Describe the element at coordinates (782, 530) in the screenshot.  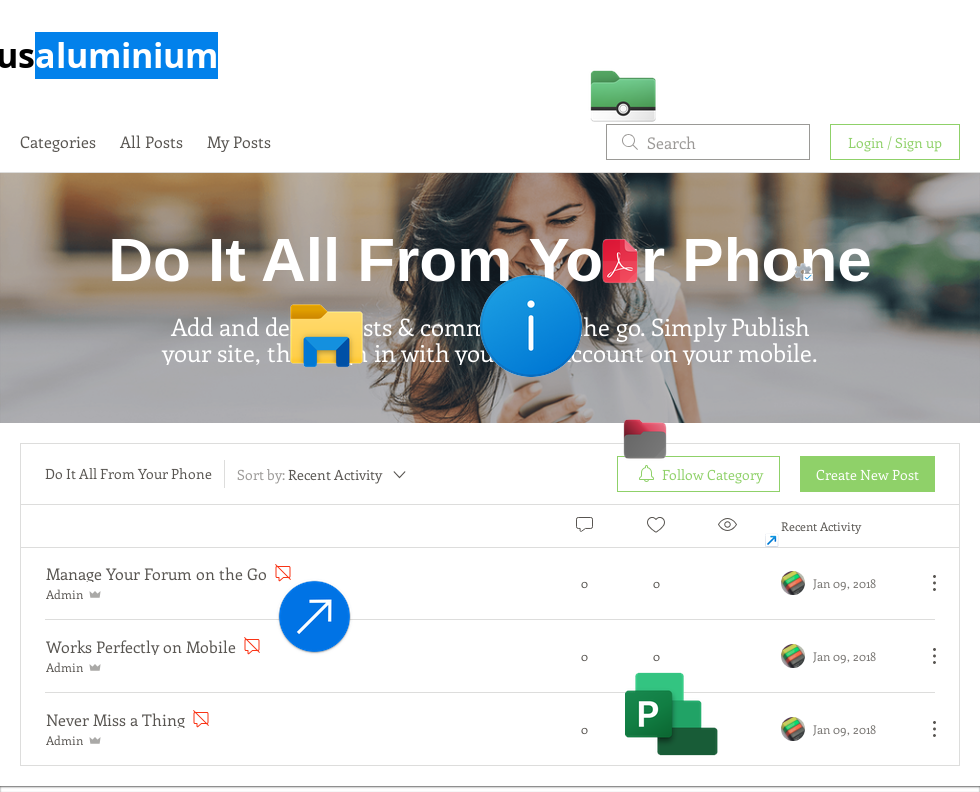
I see `indicates this item is a shortcut to another file or application` at that location.